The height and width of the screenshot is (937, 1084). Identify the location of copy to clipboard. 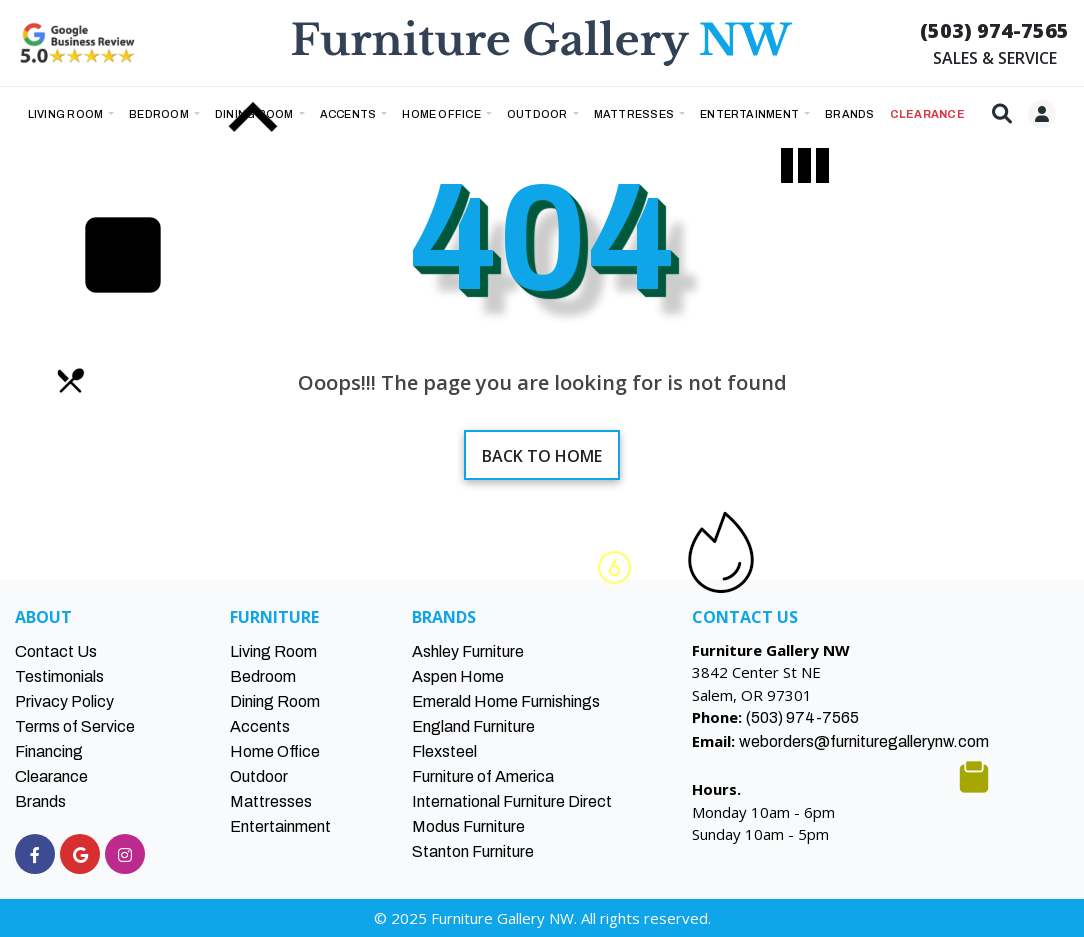
(974, 777).